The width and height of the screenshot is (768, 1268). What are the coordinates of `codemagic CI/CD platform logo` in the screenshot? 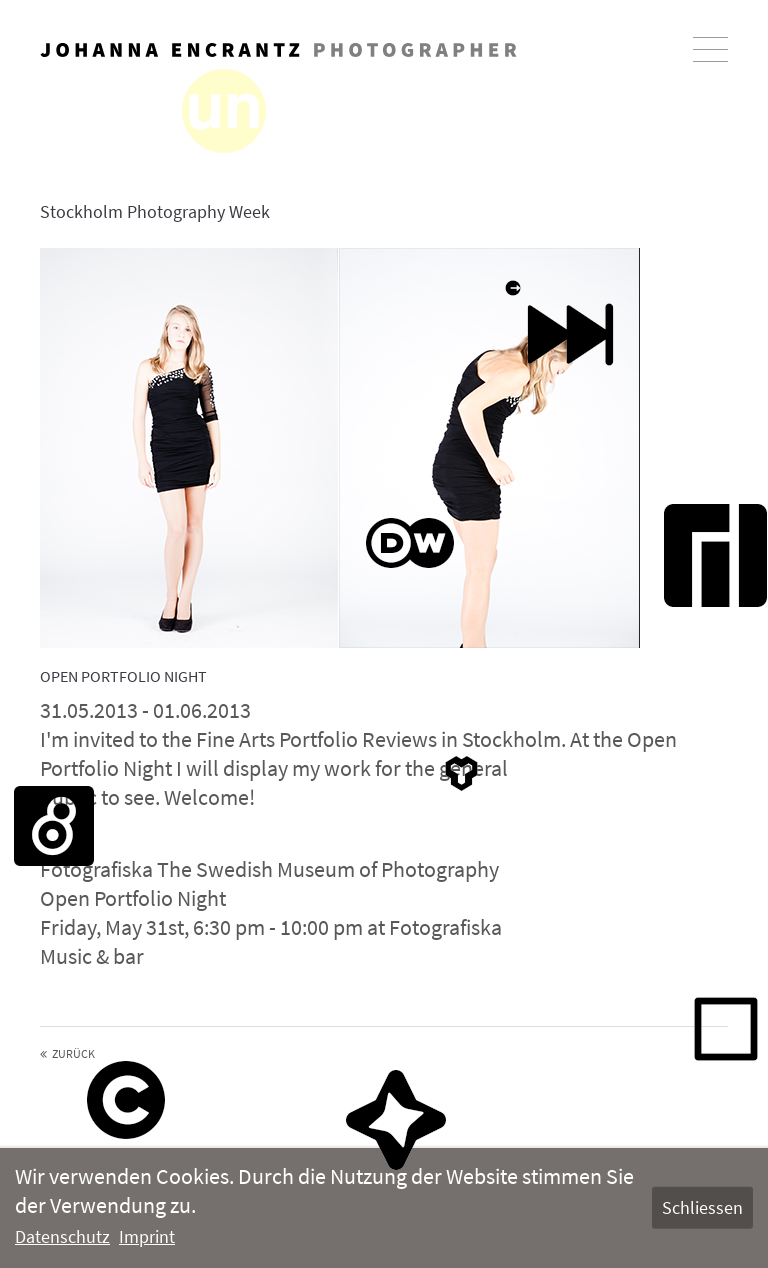 It's located at (396, 1120).